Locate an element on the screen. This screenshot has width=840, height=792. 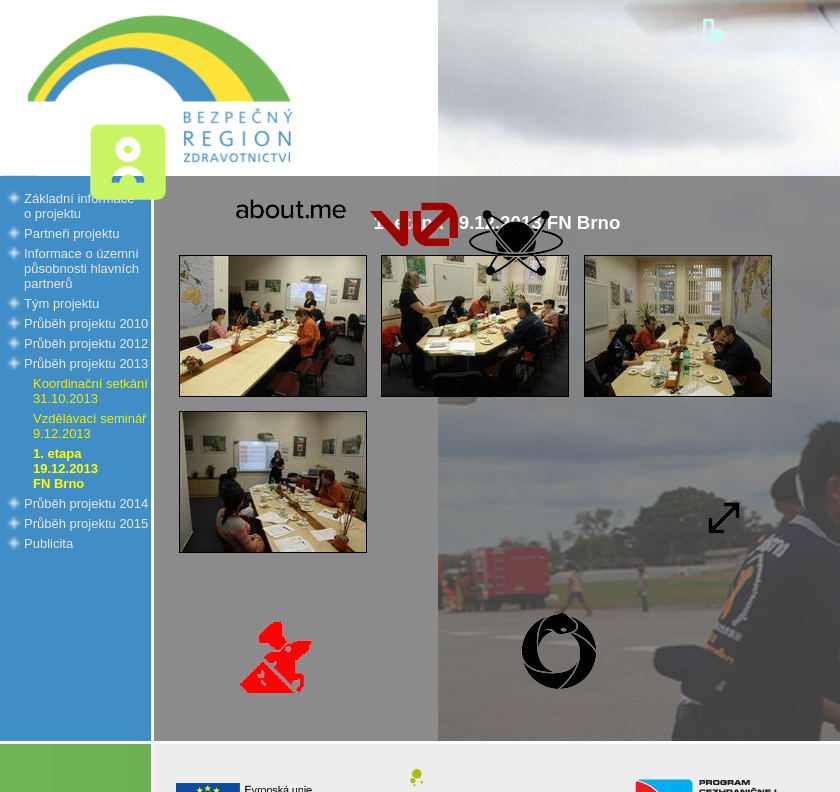
visit your about.me profile is located at coordinates (291, 209).